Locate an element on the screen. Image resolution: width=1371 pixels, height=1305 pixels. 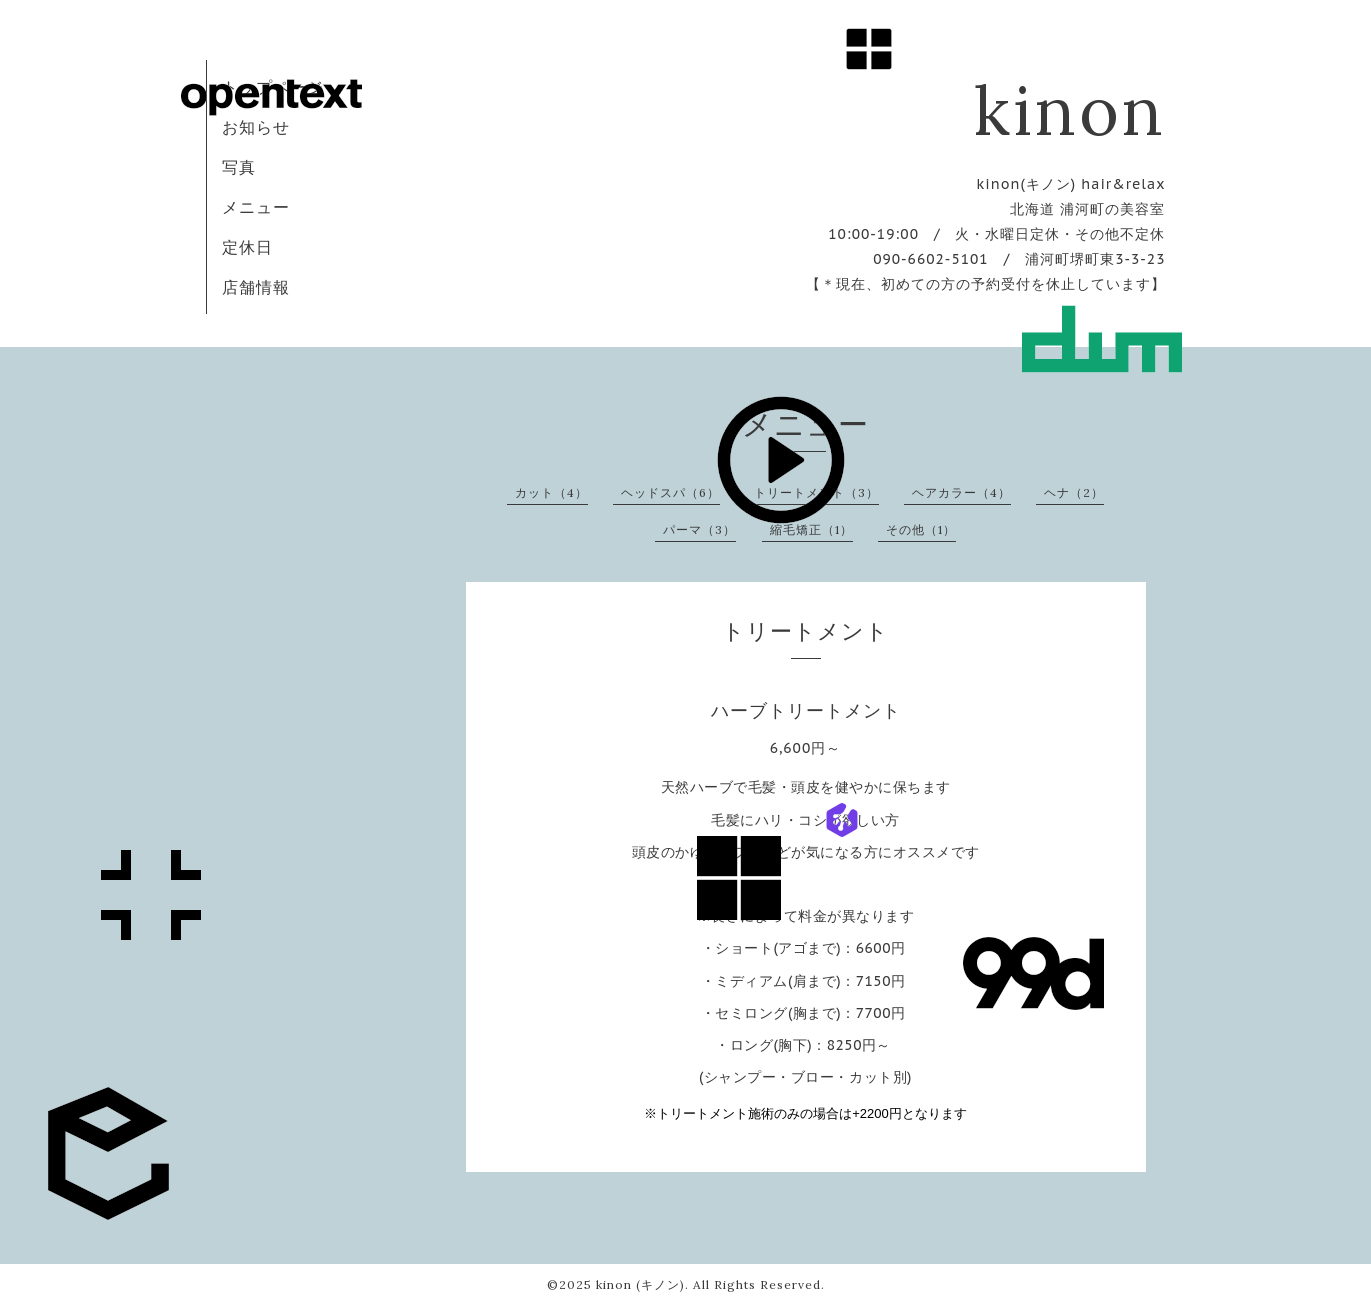
OpenText company logo is located at coordinates (271, 97).